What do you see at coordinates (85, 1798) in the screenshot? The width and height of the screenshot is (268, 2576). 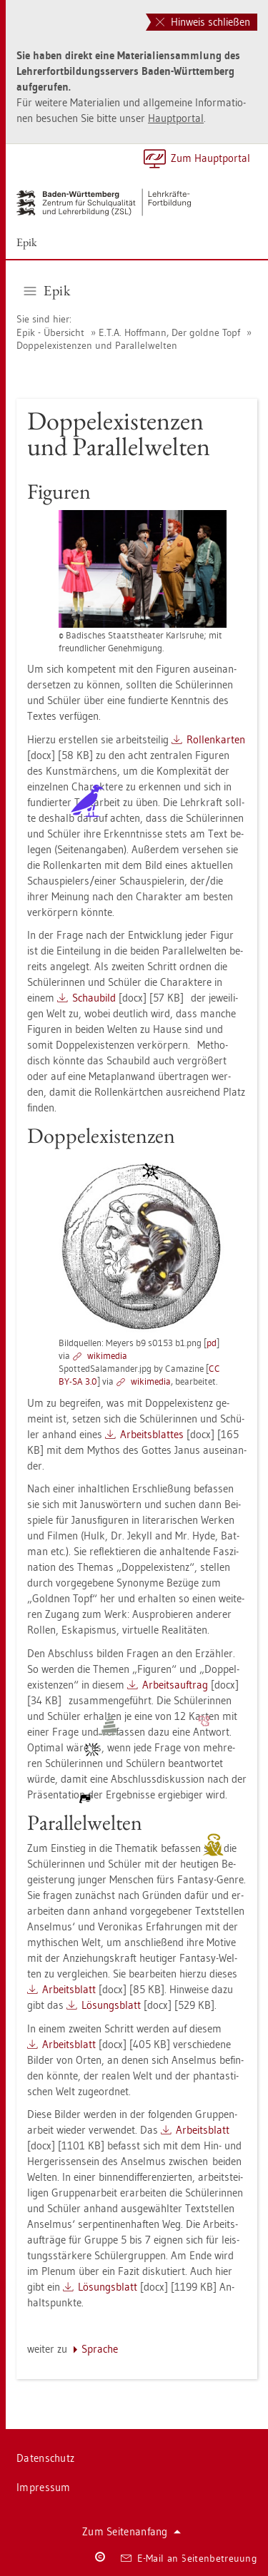 I see `select bolter weapon in game inventory` at bounding box center [85, 1798].